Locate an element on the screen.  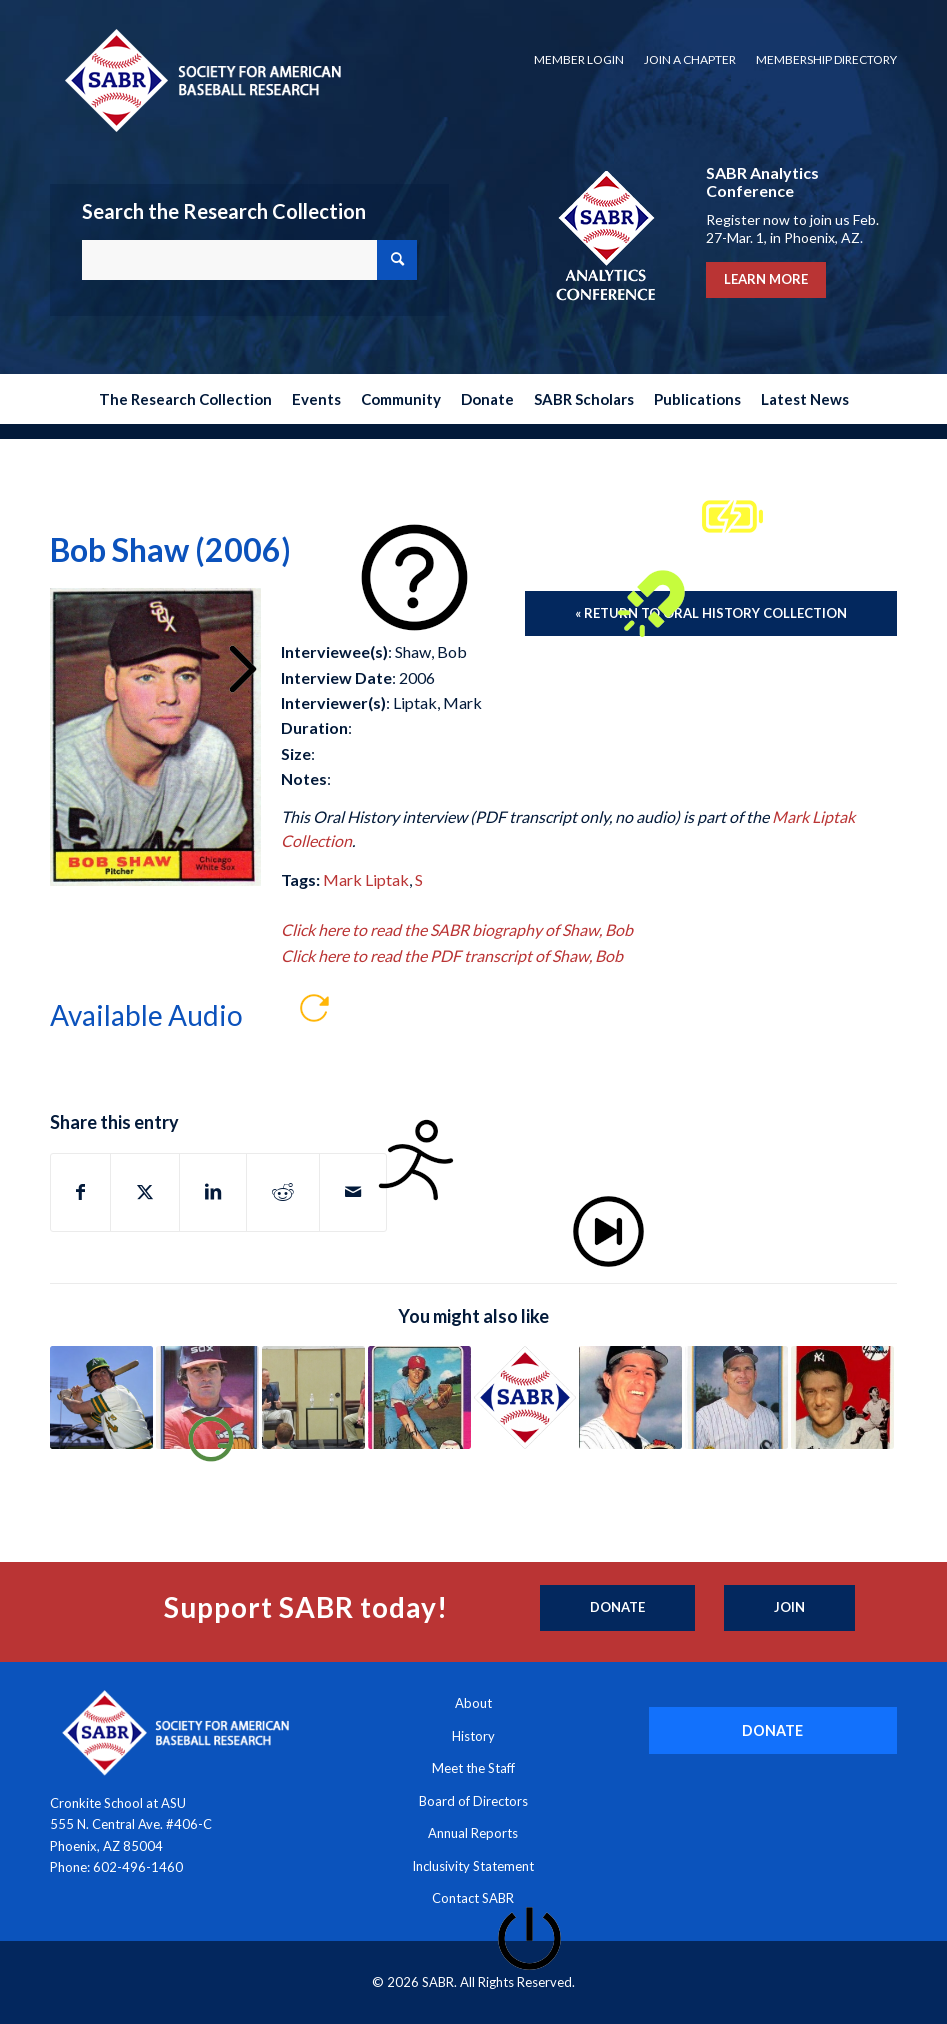
start a running or fitness activity is located at coordinates (417, 1158).